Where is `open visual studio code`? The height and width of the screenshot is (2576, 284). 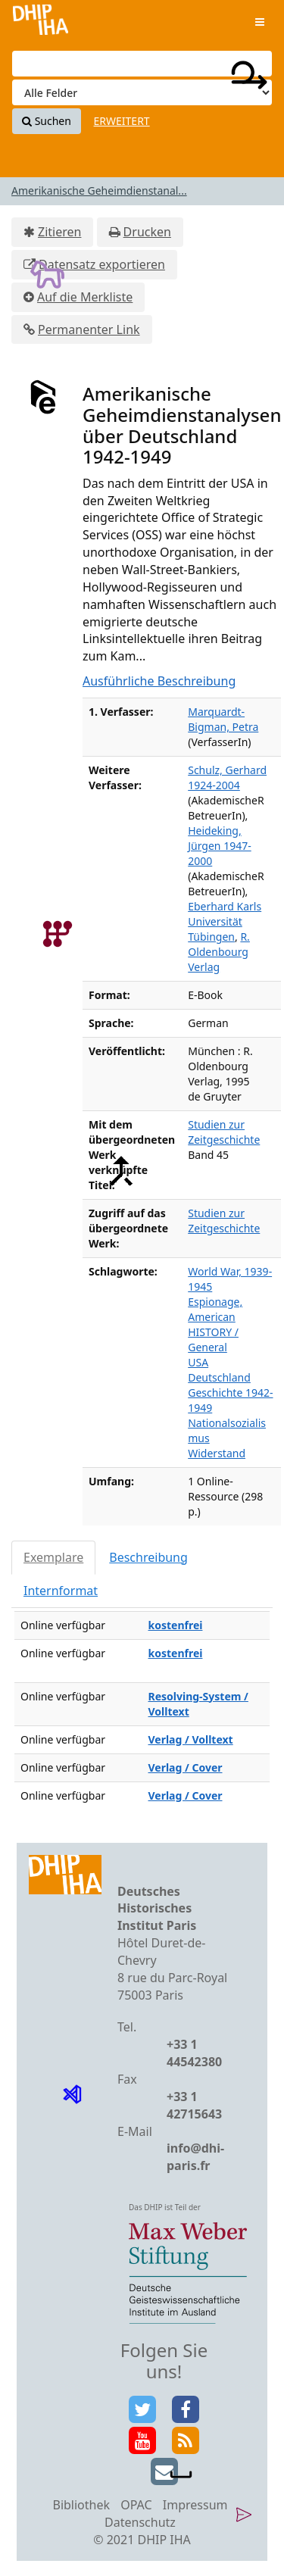
open visual studio code is located at coordinates (73, 2094).